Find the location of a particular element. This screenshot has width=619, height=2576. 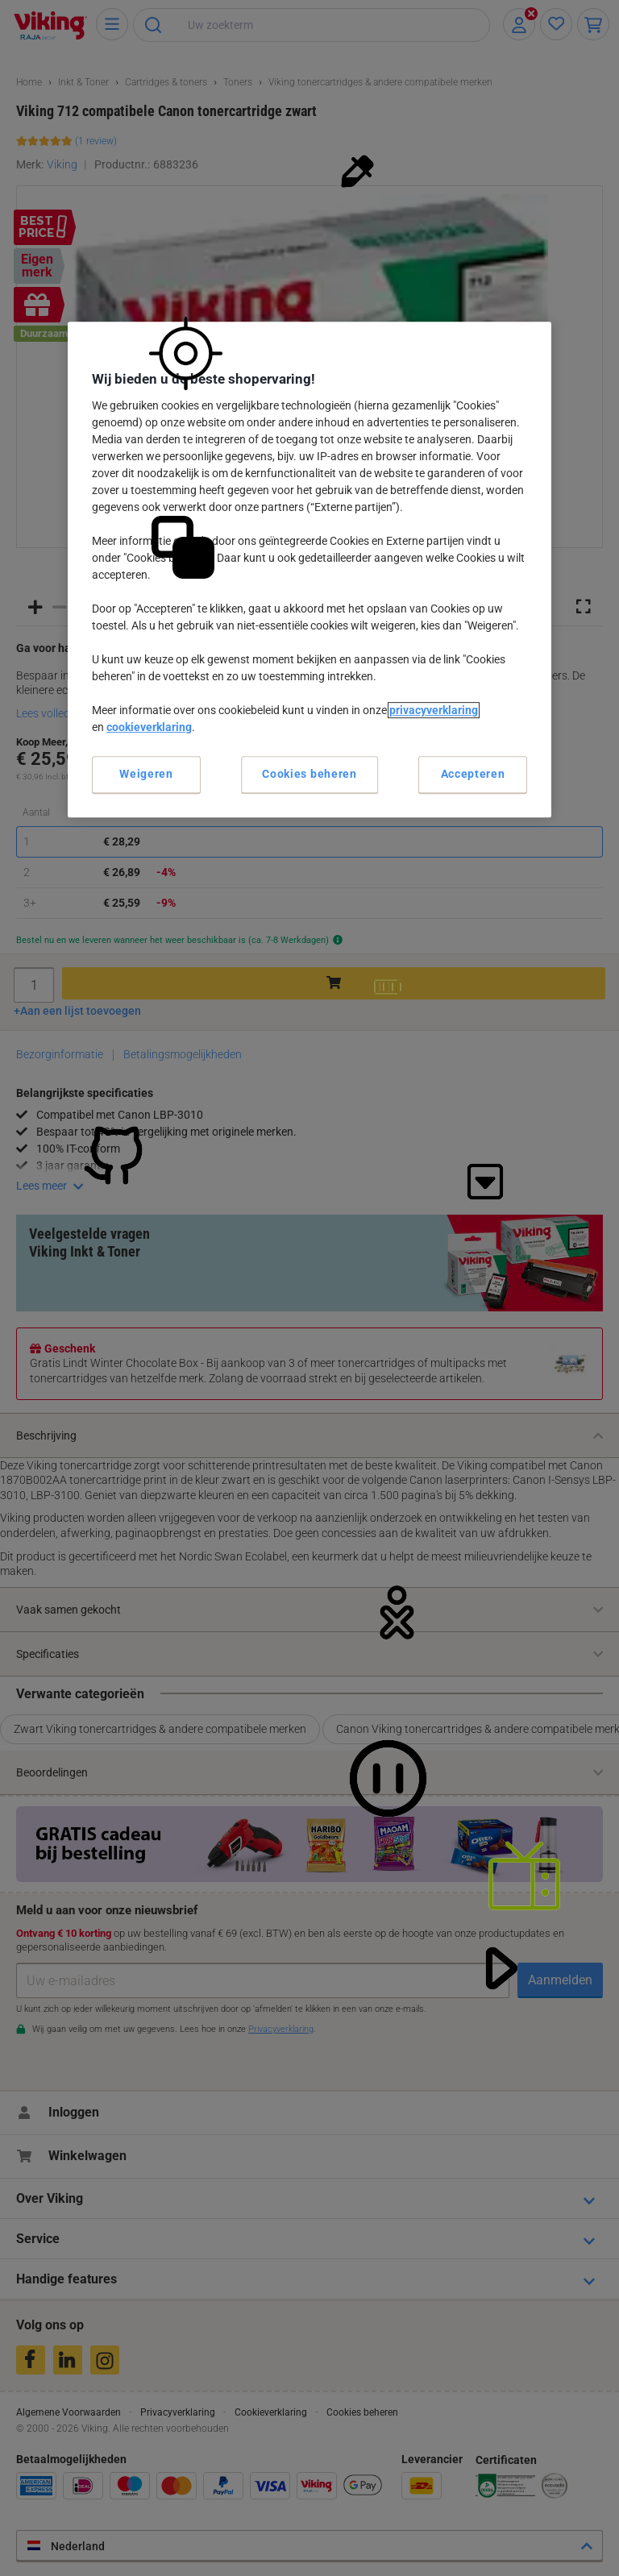

indicates battery is fully charged is located at coordinates (387, 987).